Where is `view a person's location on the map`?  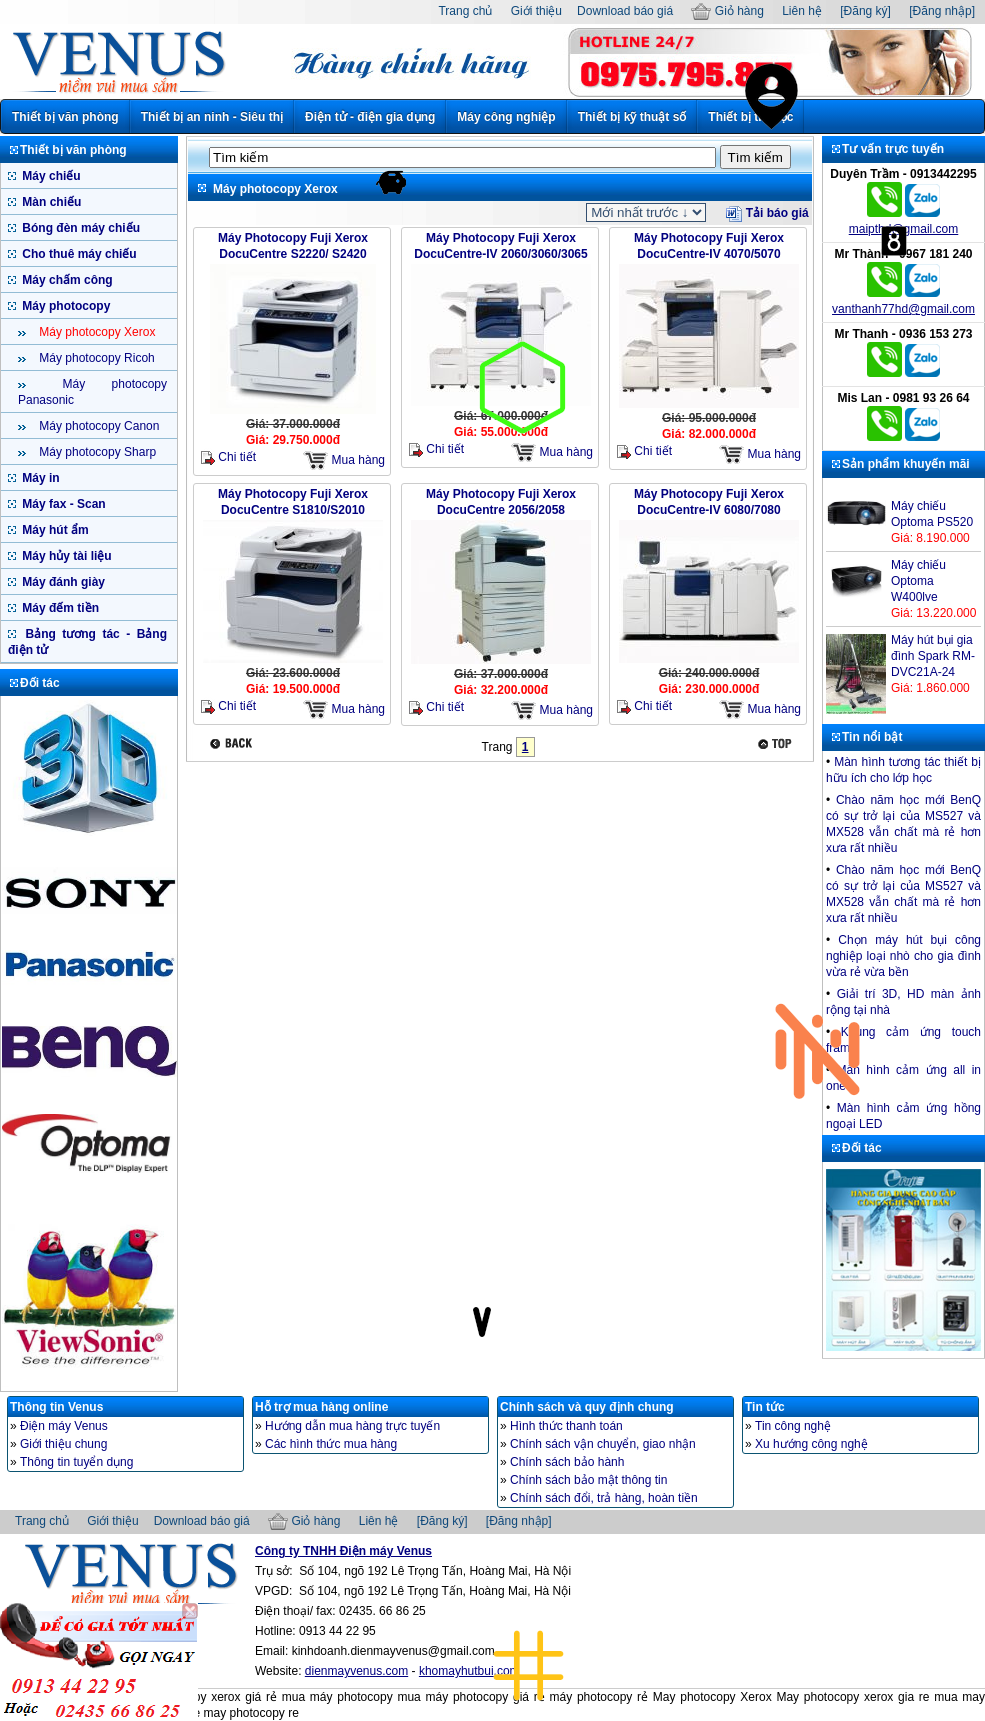
view a person's location on the map is located at coordinates (771, 96).